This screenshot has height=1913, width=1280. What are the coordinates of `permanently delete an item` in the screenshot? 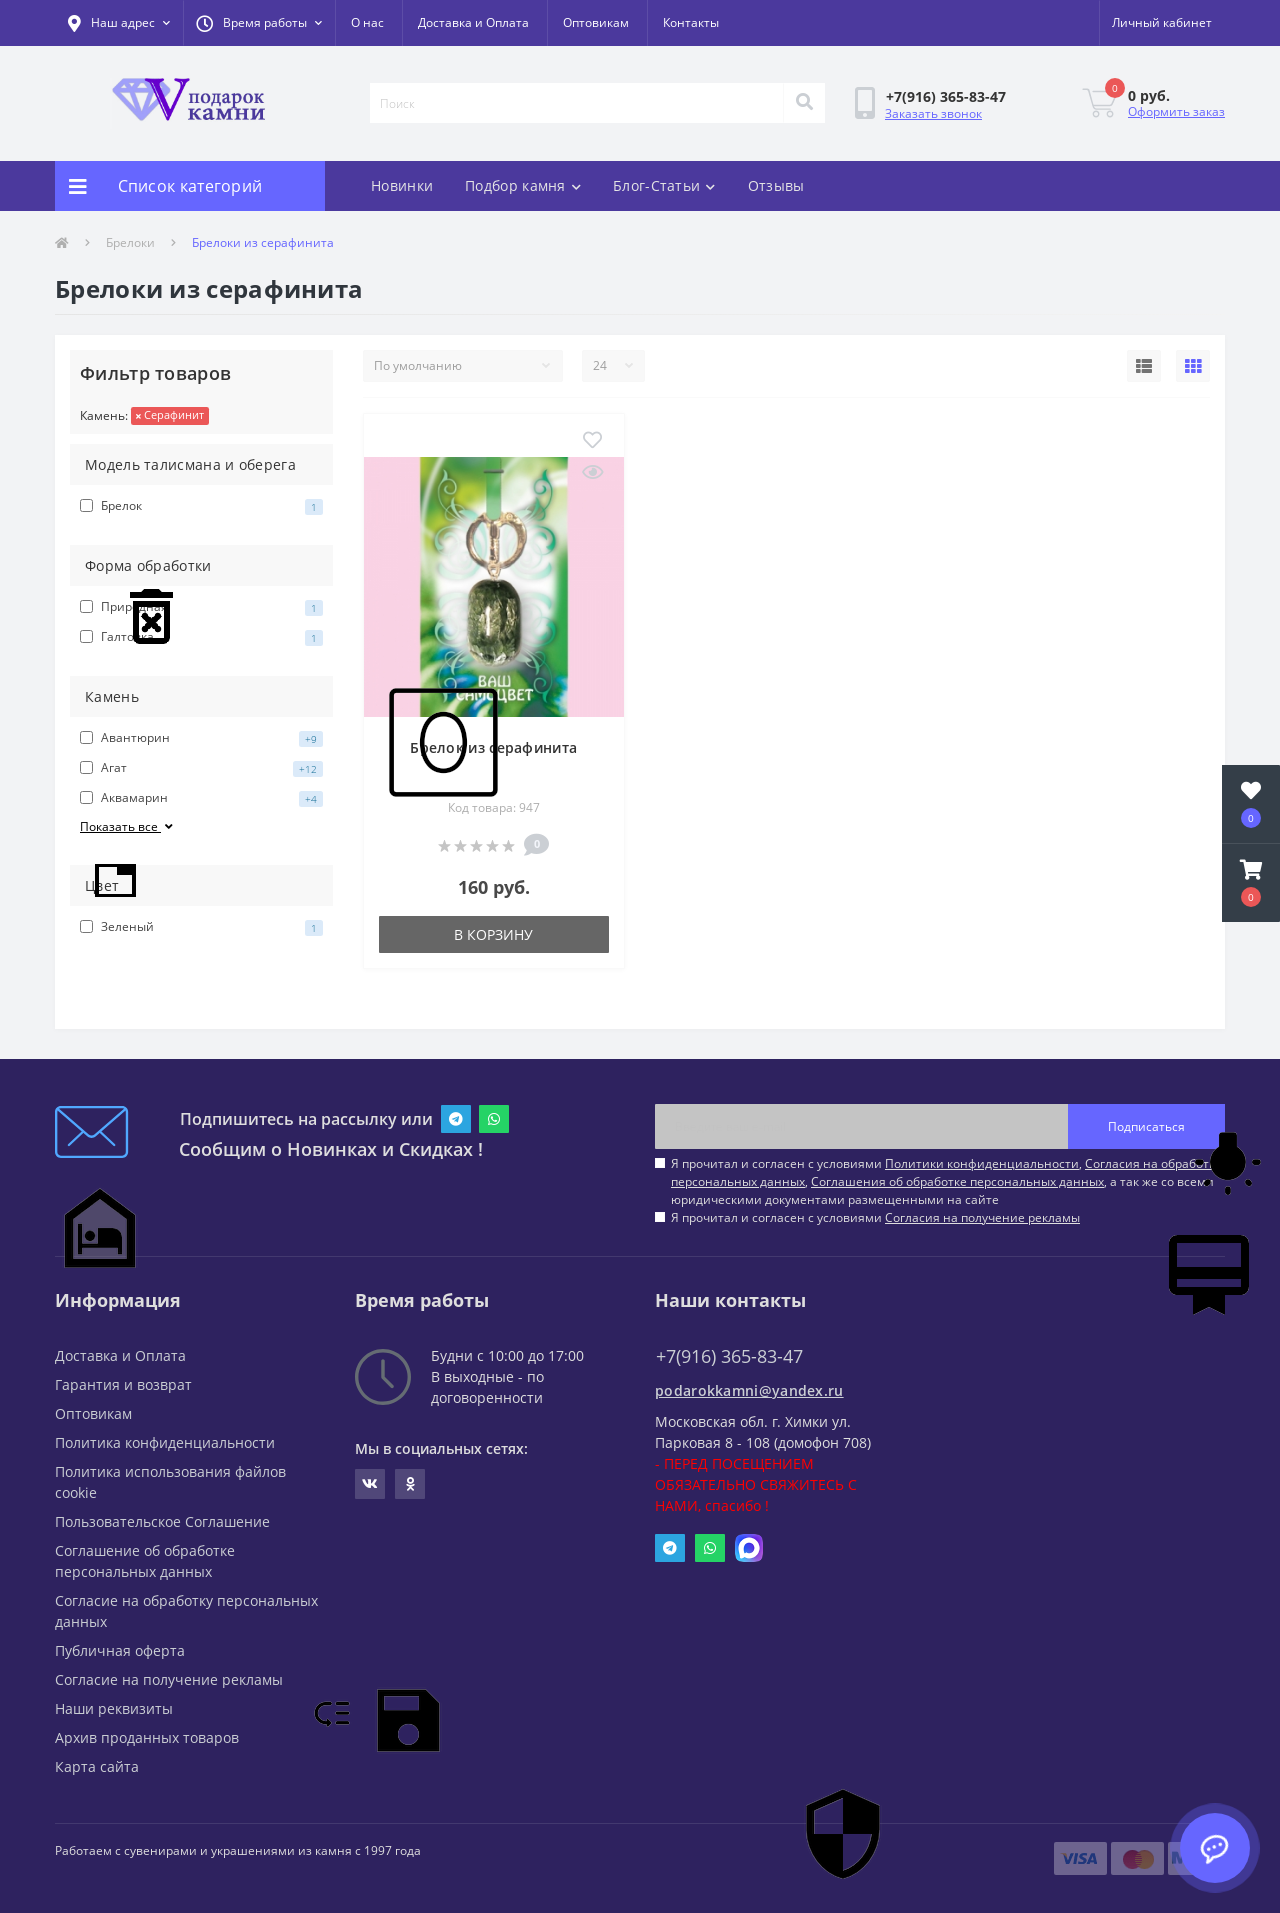 It's located at (151, 616).